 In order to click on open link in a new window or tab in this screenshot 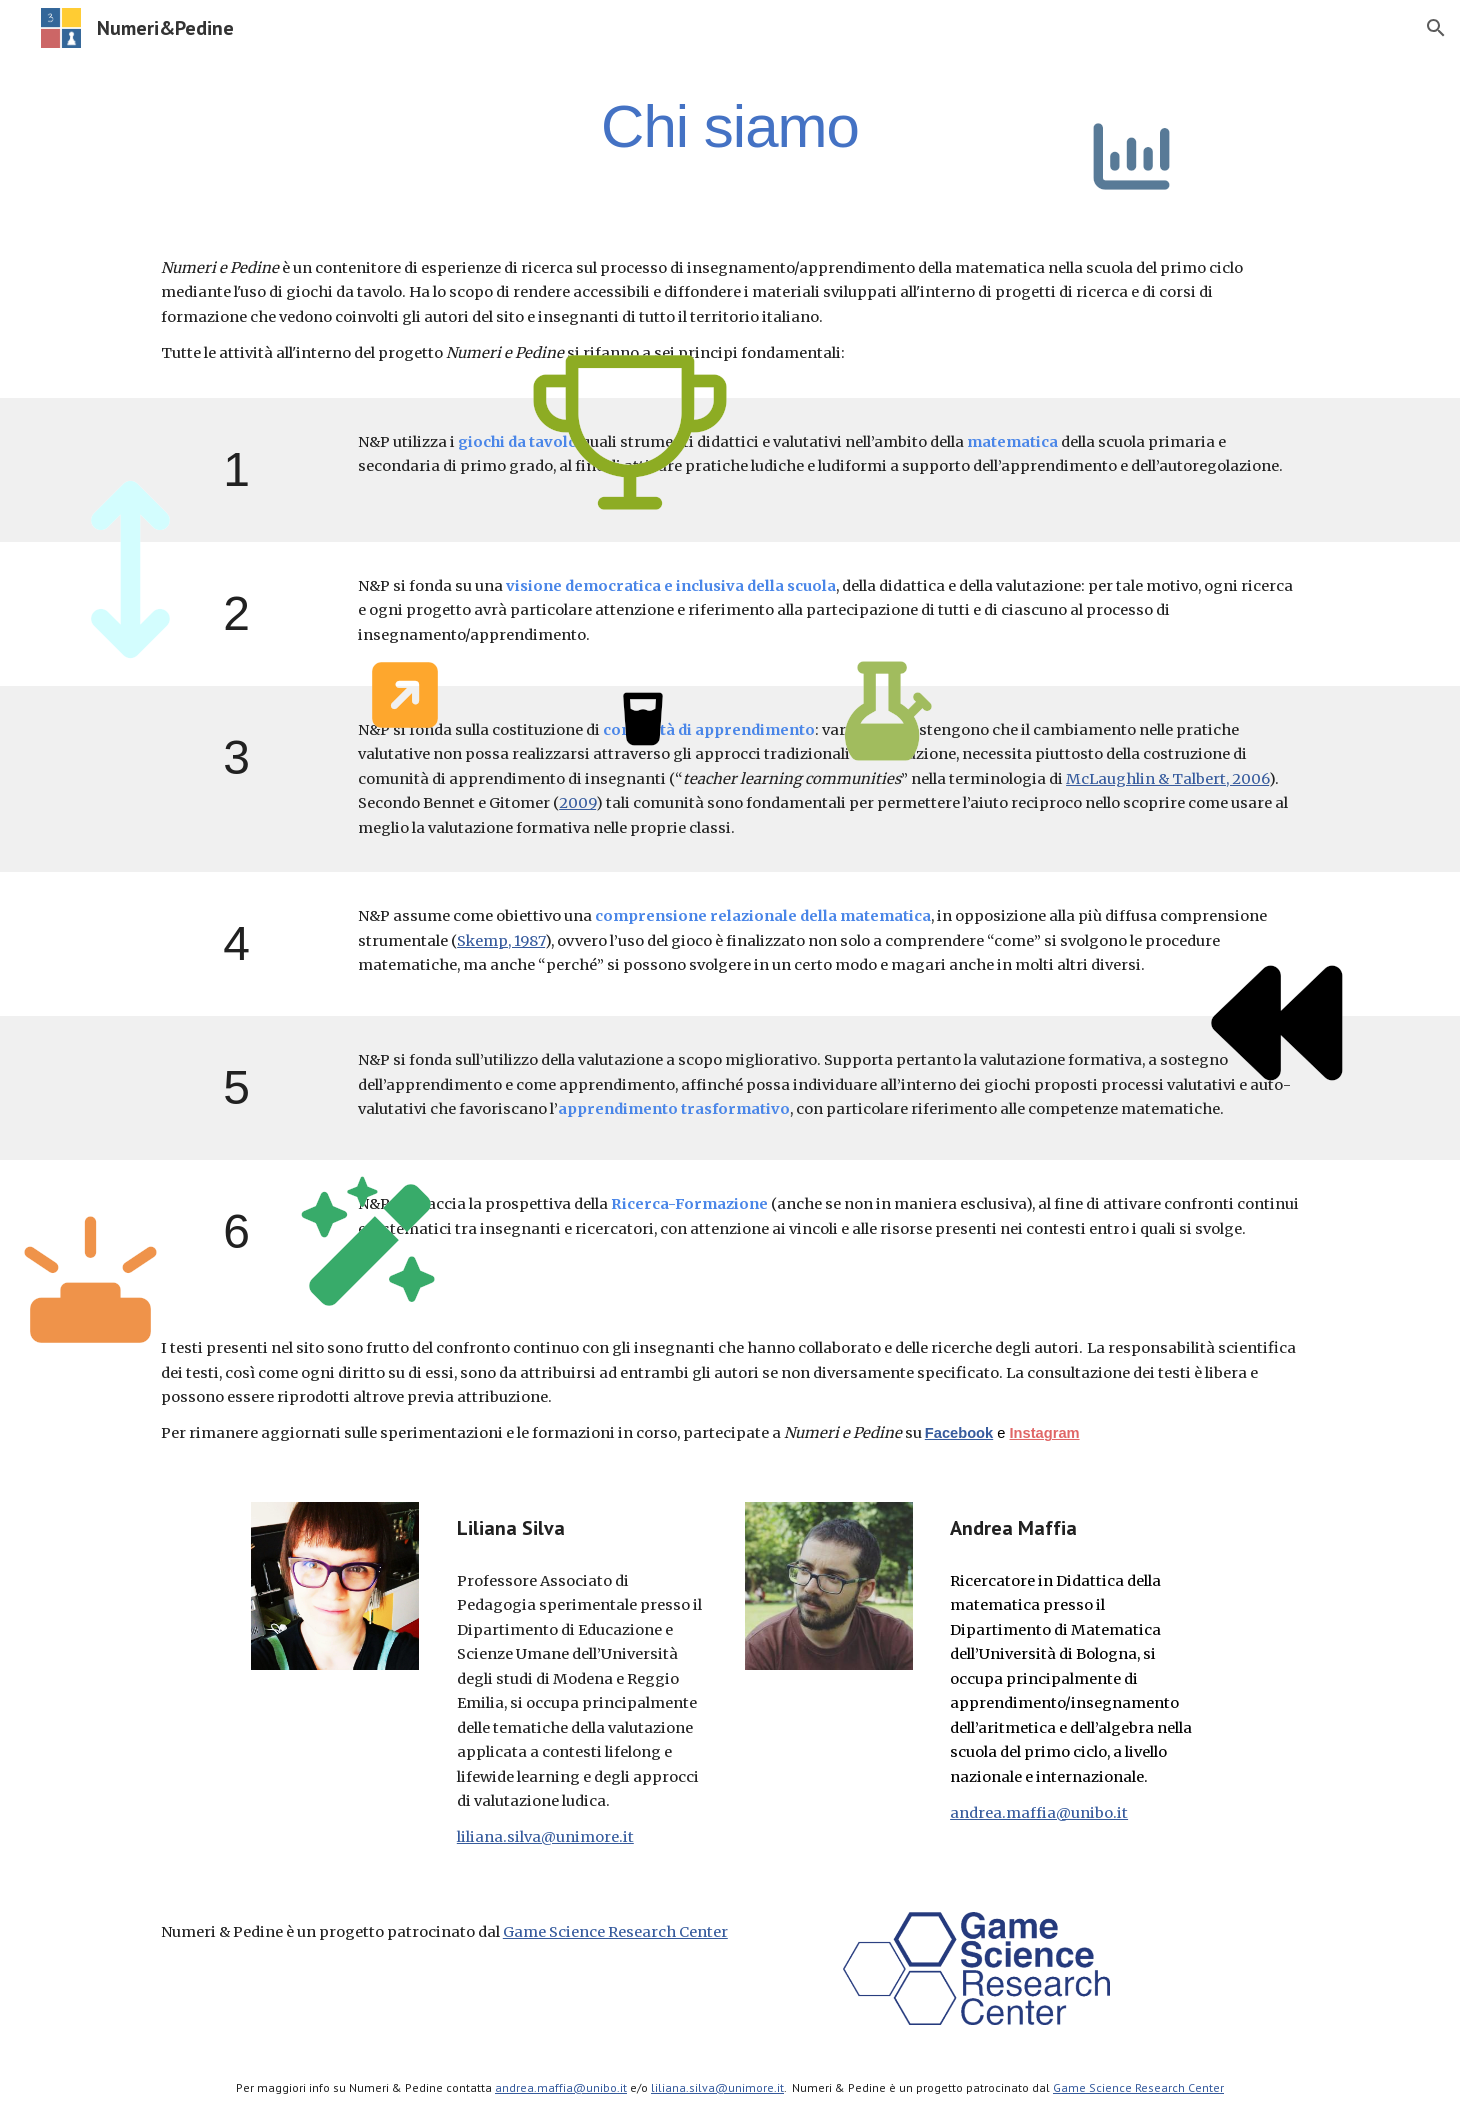, I will do `click(405, 695)`.